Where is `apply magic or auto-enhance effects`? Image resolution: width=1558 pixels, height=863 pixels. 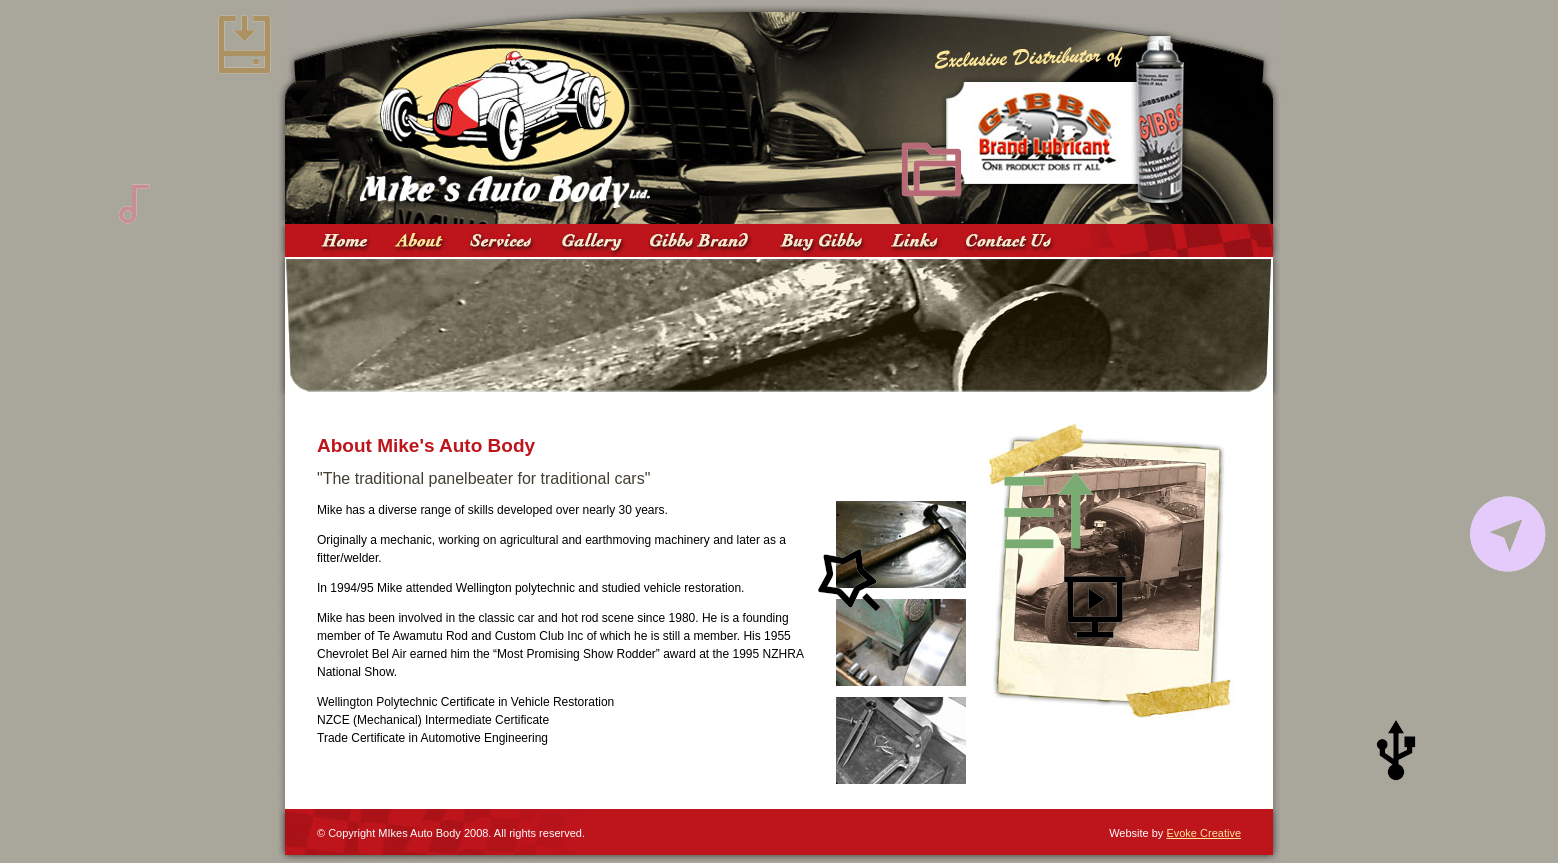 apply magic or auto-enhance effects is located at coordinates (849, 580).